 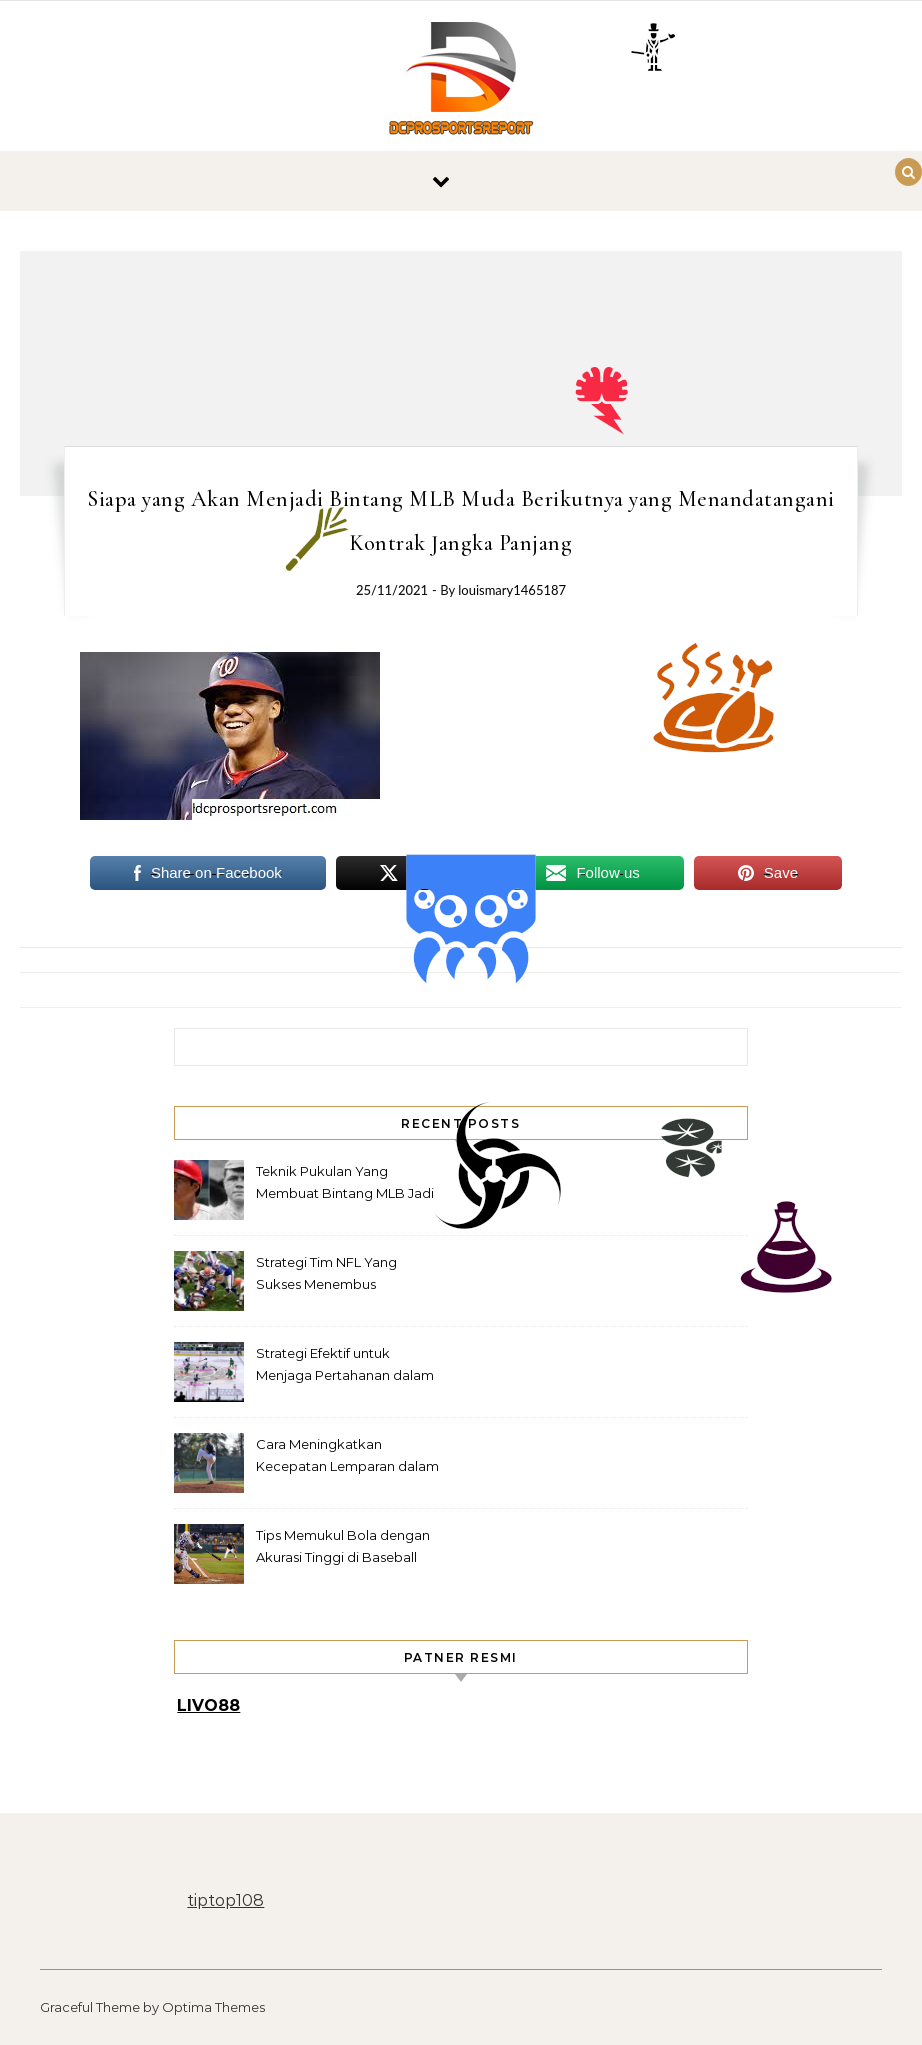 What do you see at coordinates (654, 47) in the screenshot?
I see `circus or entertainment category` at bounding box center [654, 47].